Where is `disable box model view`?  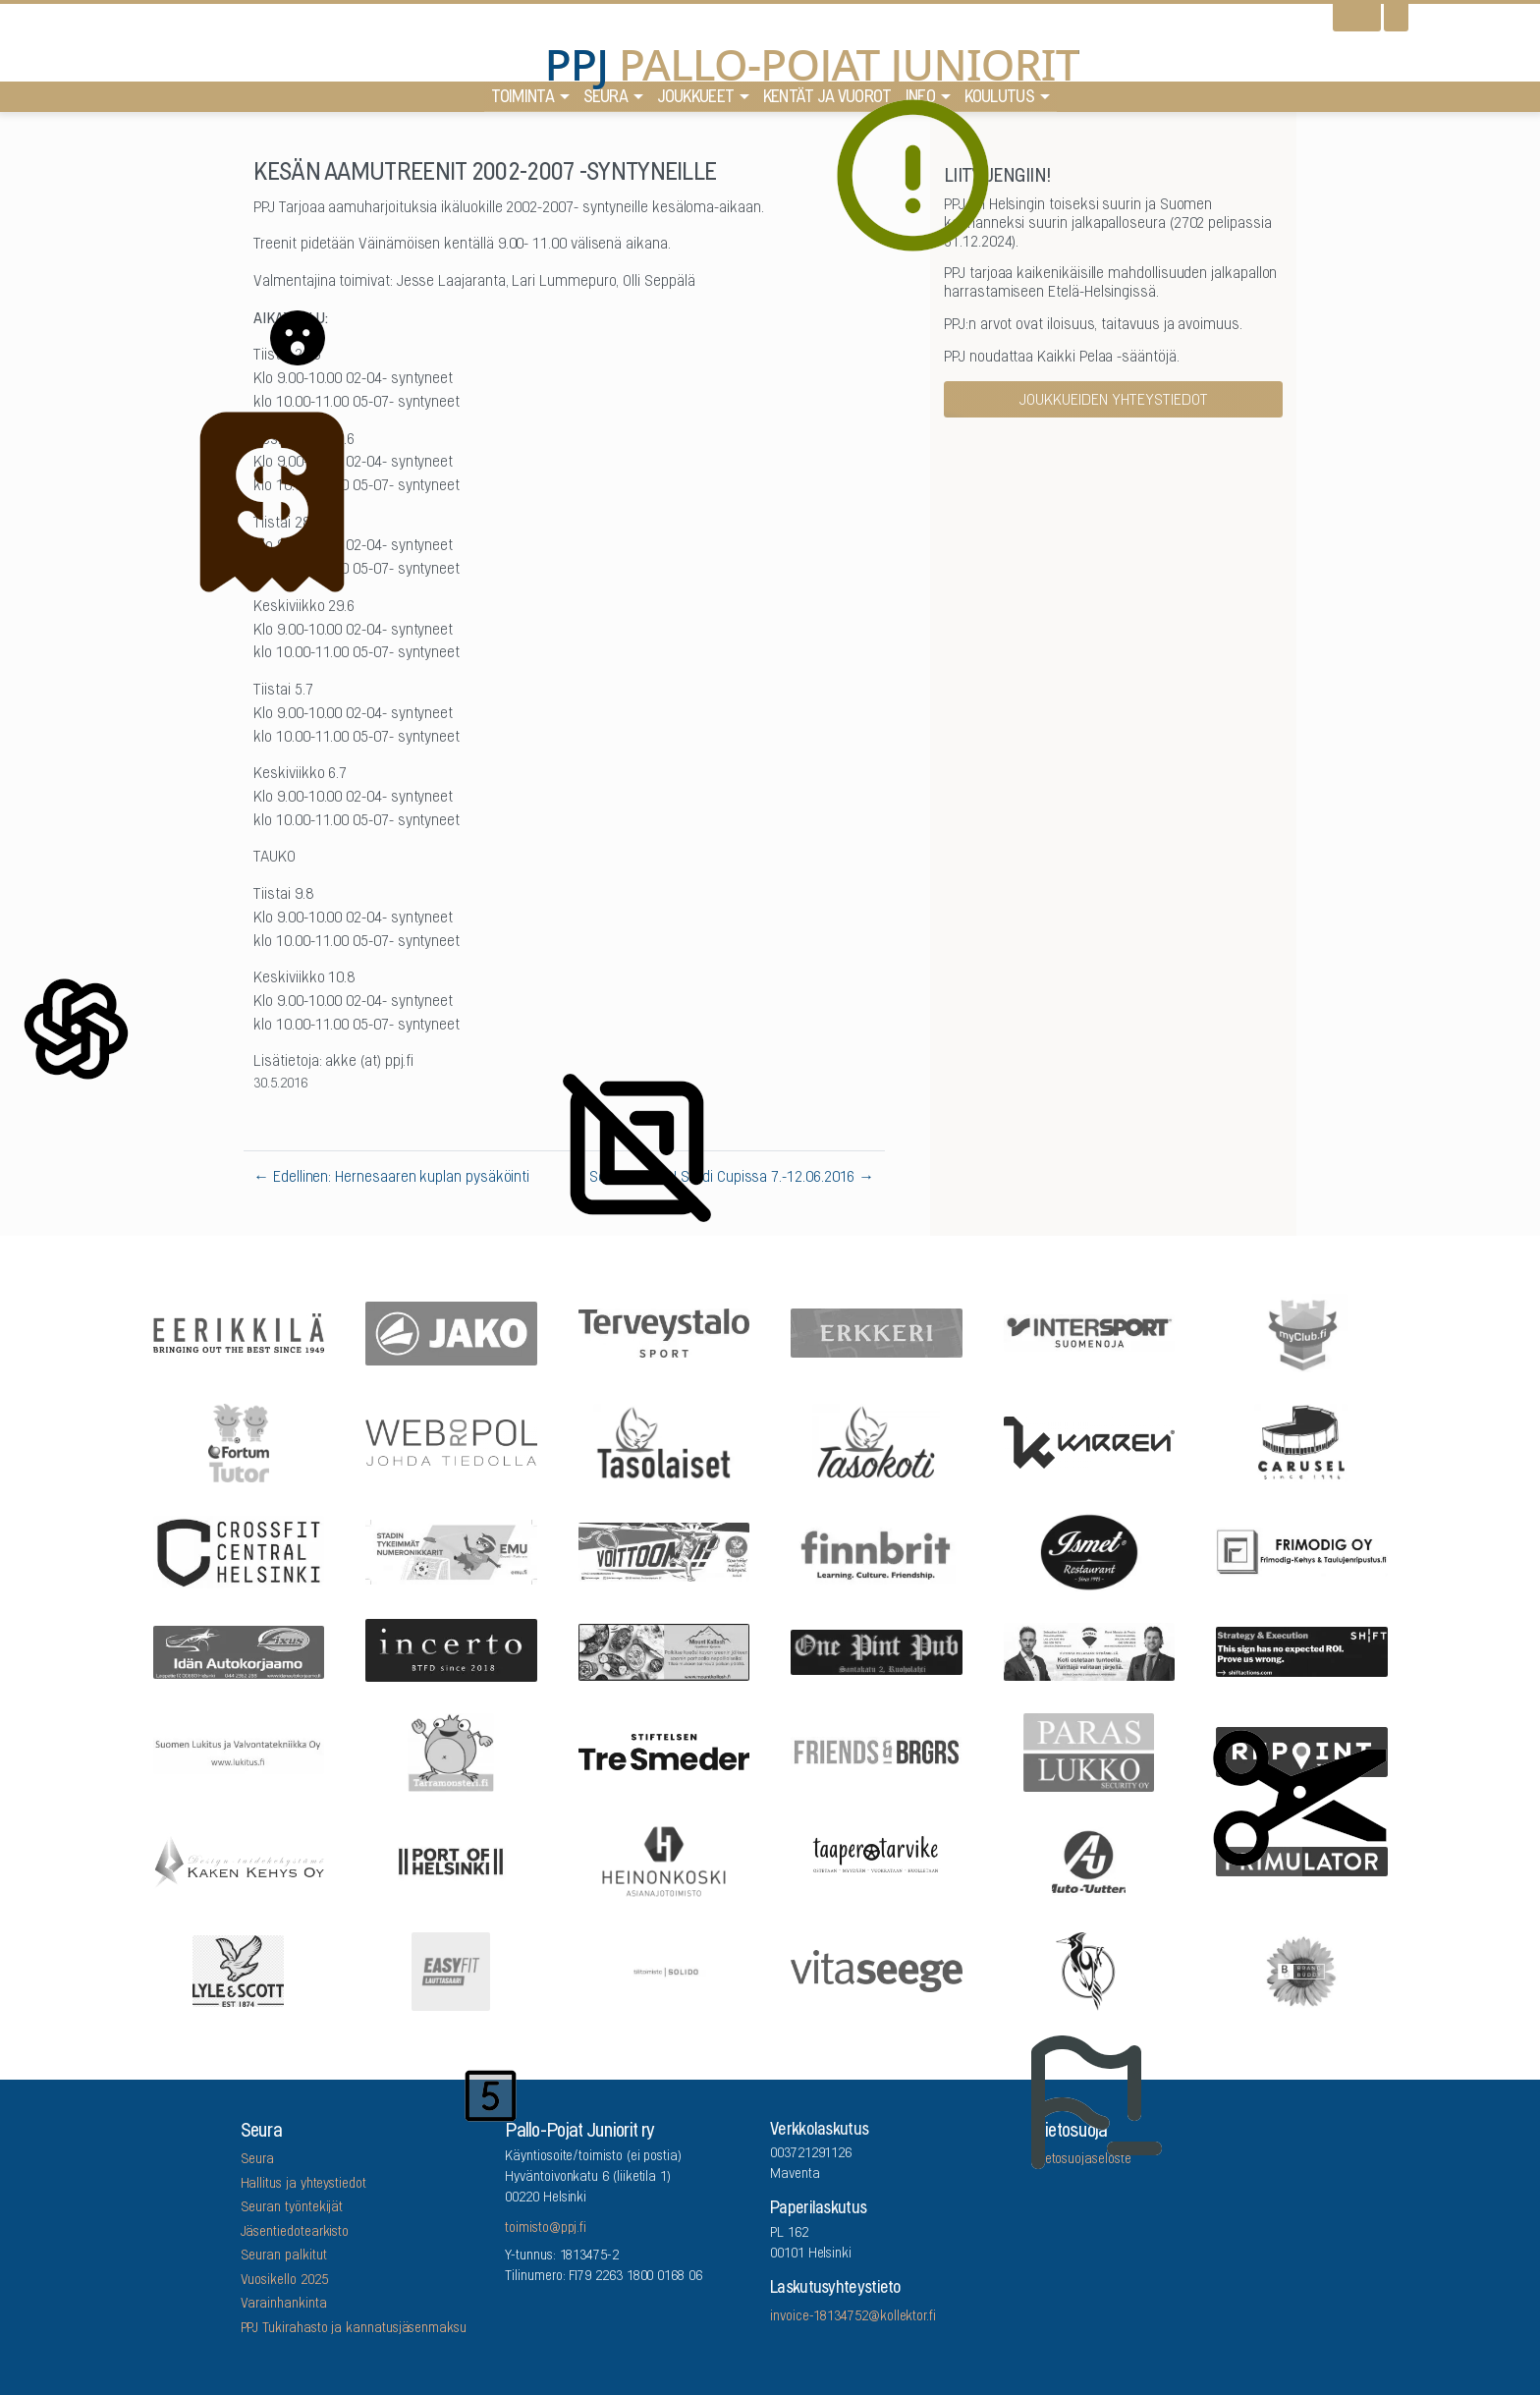 disable box model view is located at coordinates (636, 1147).